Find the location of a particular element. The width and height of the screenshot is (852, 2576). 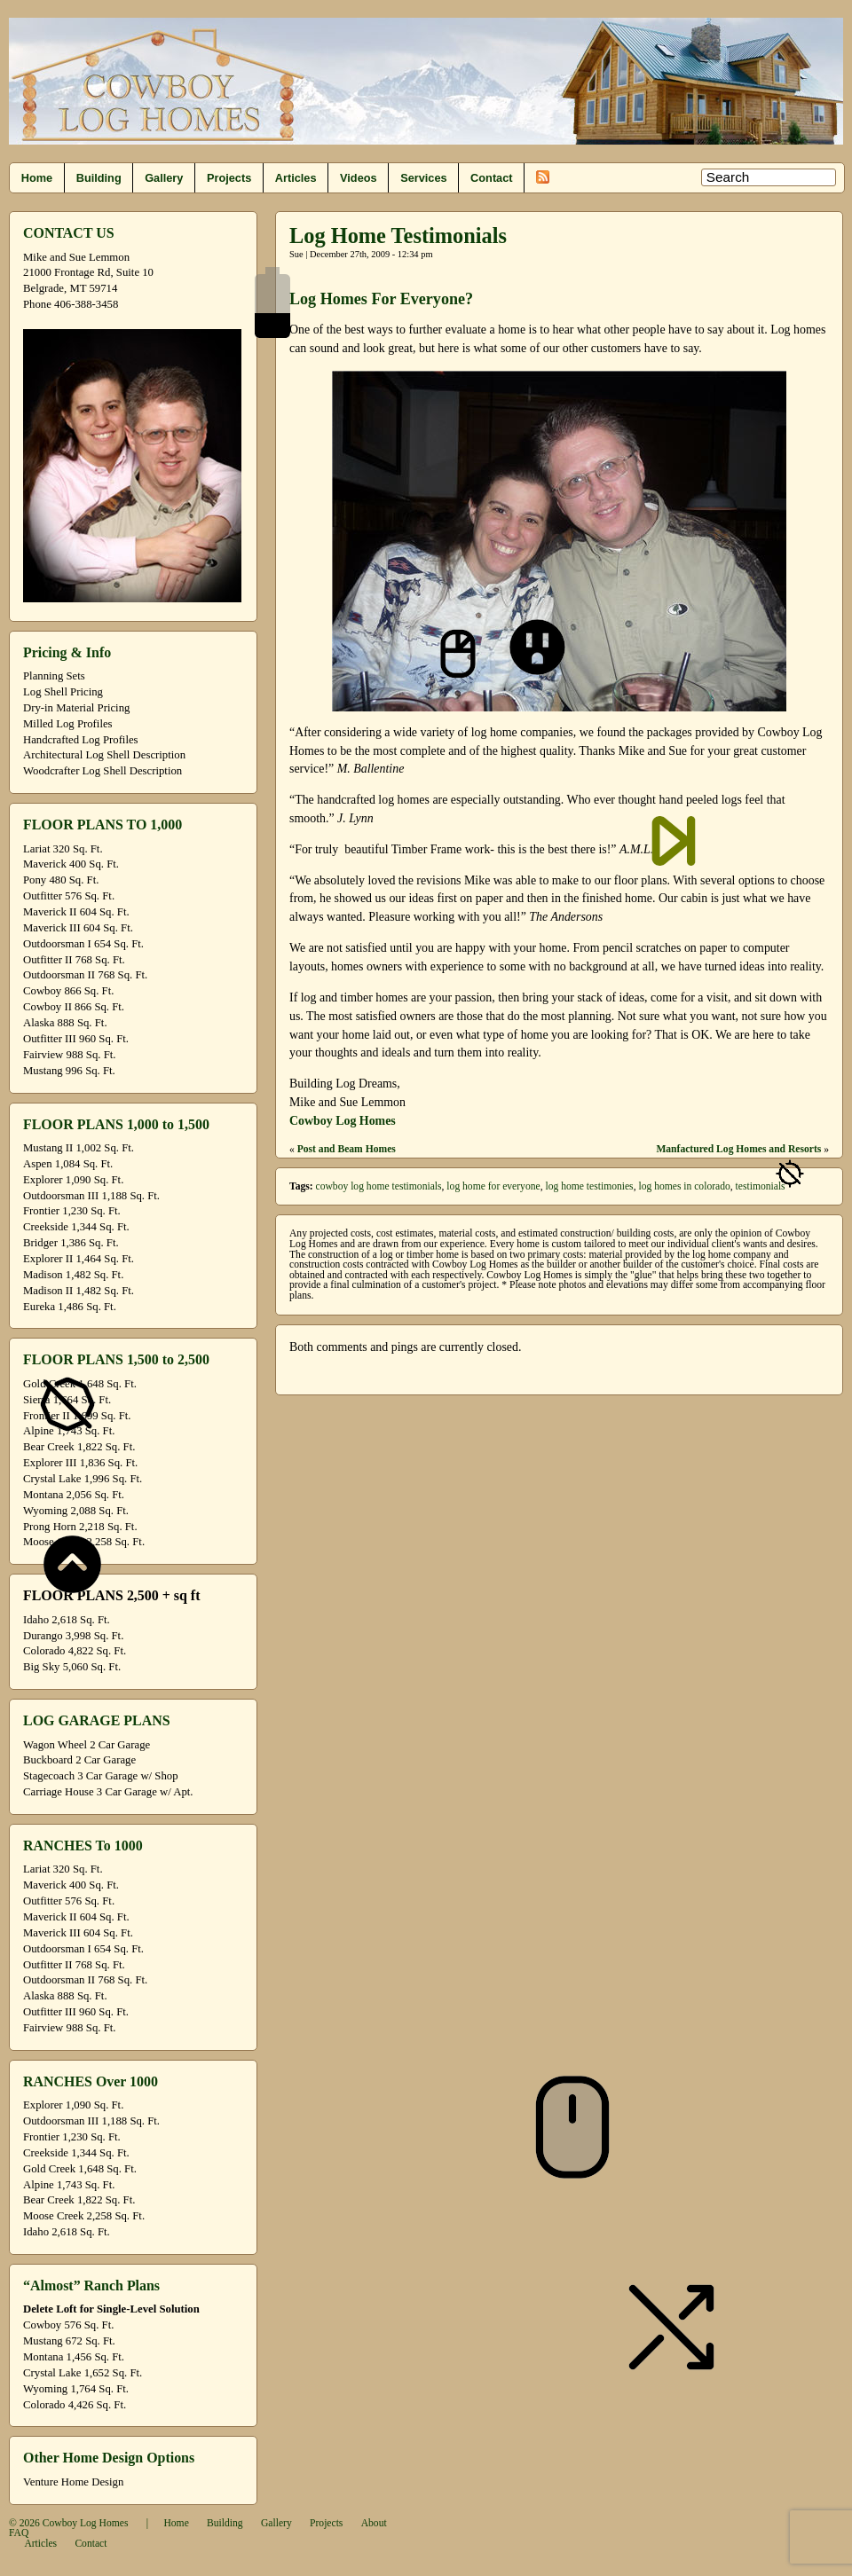

GPS or location services are disabled is located at coordinates (790, 1174).